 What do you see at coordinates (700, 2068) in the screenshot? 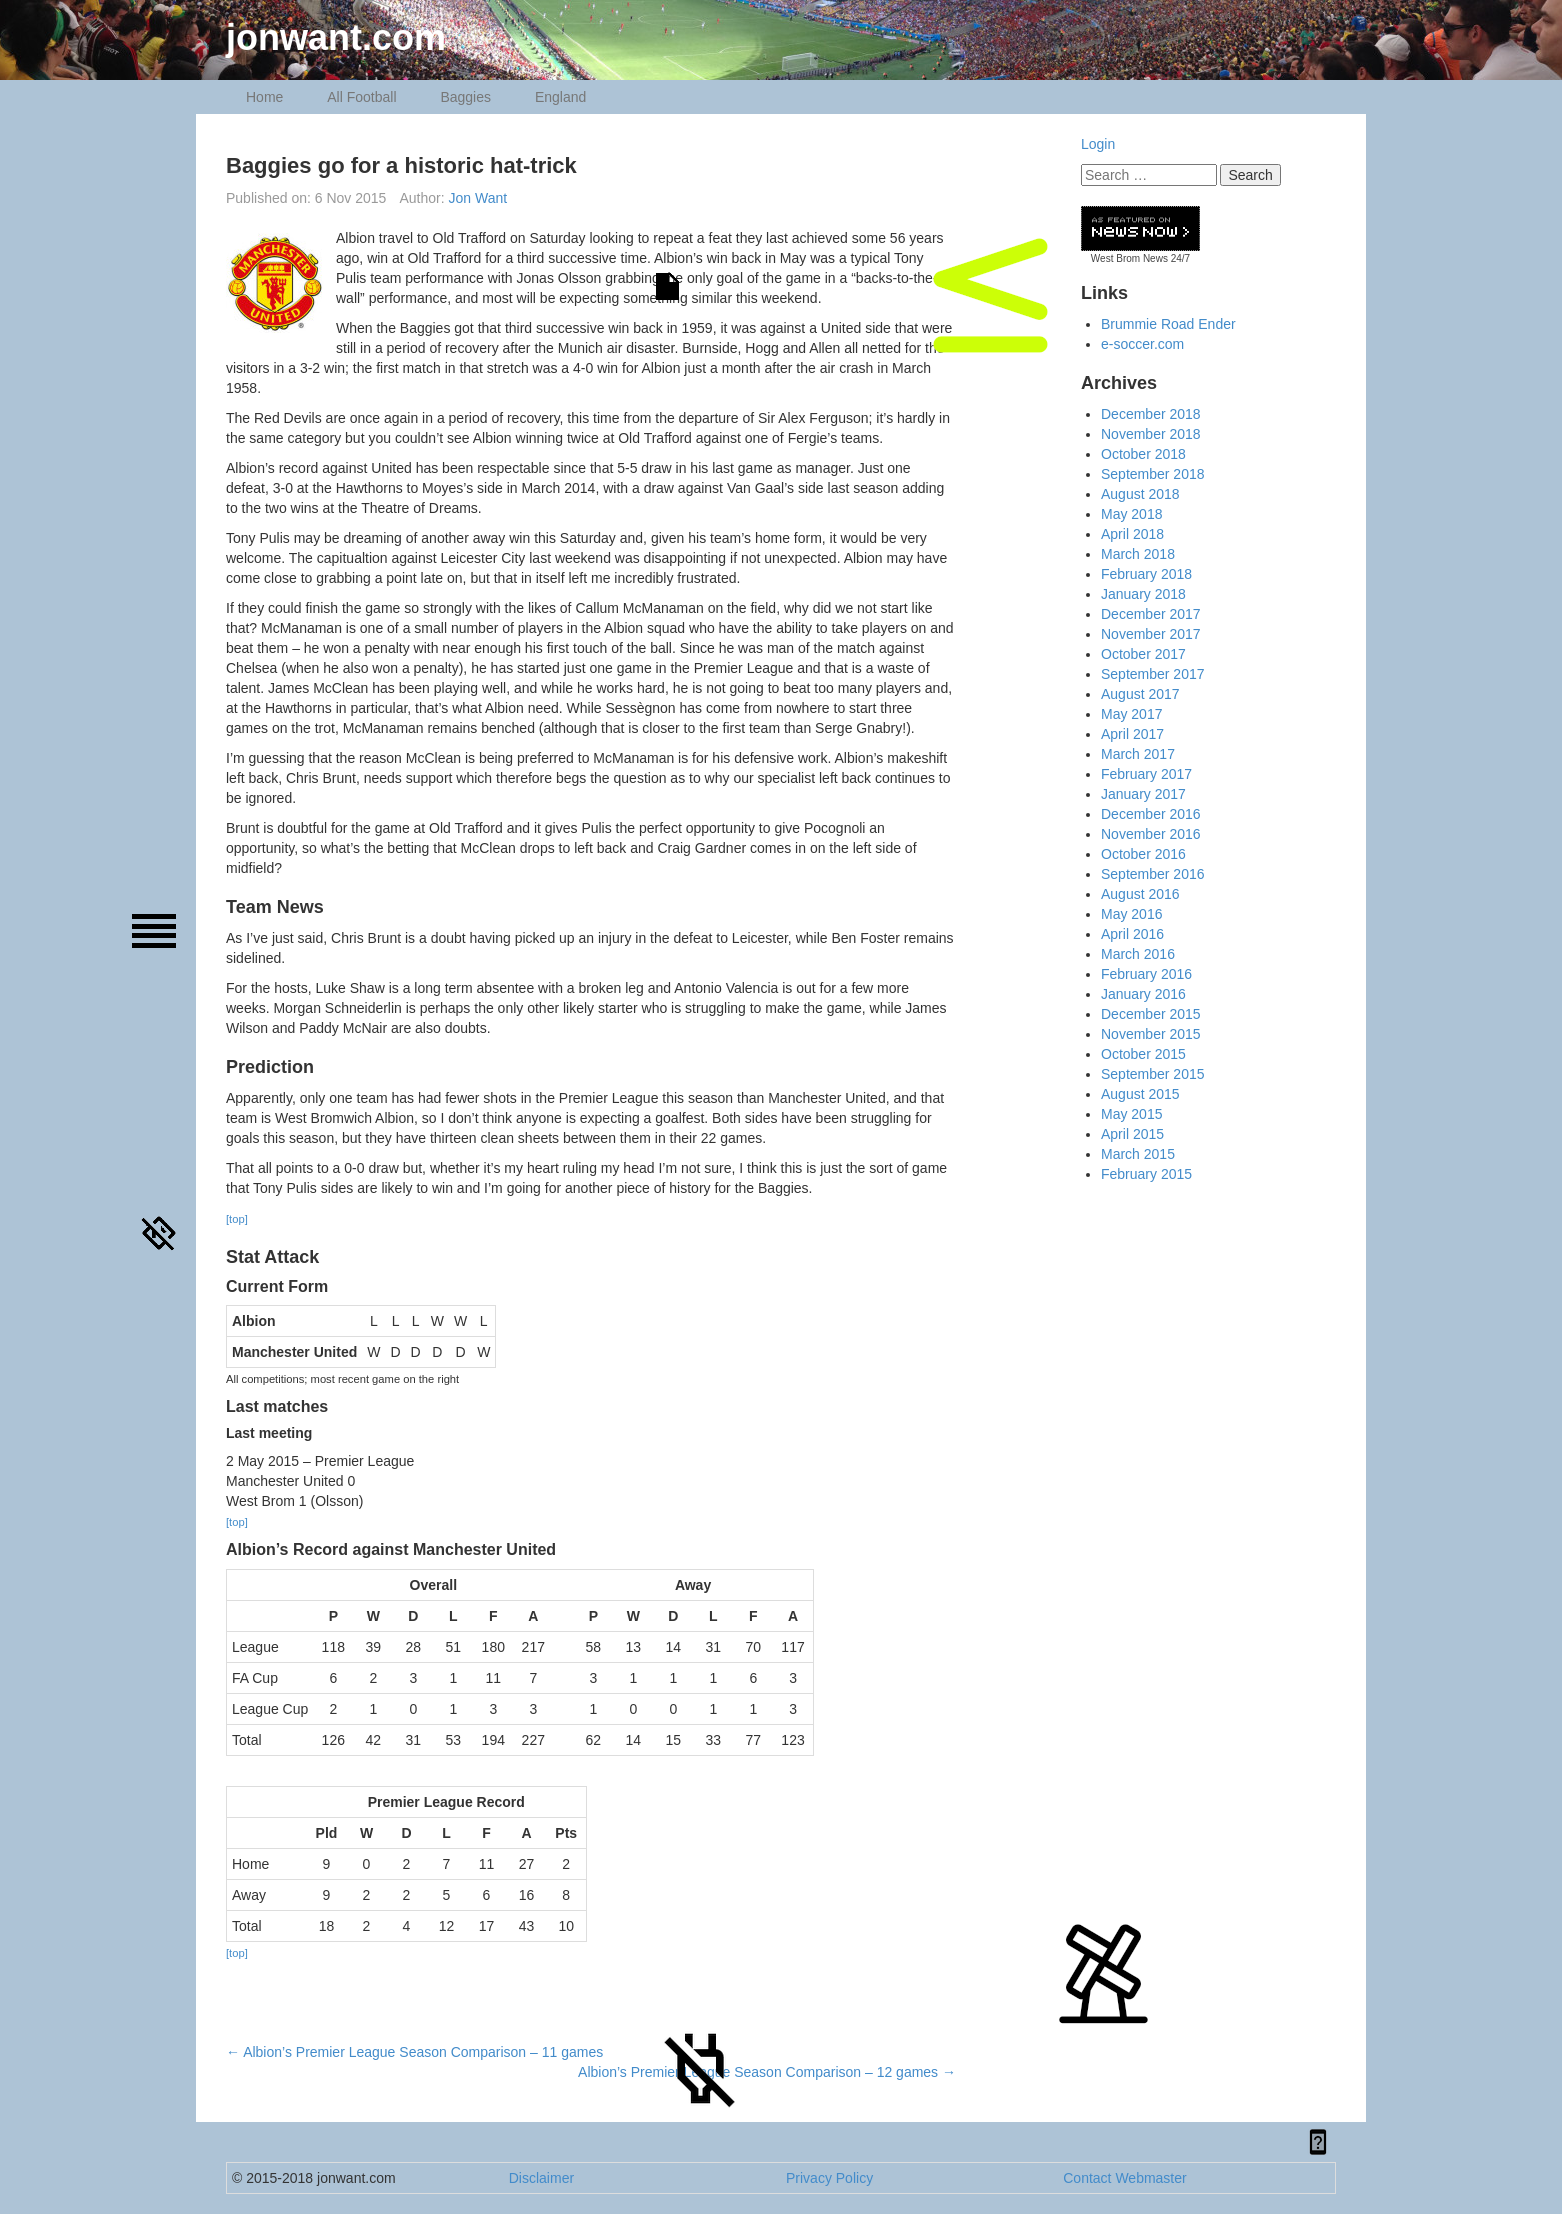
I see `power is currently off or disconnected` at bounding box center [700, 2068].